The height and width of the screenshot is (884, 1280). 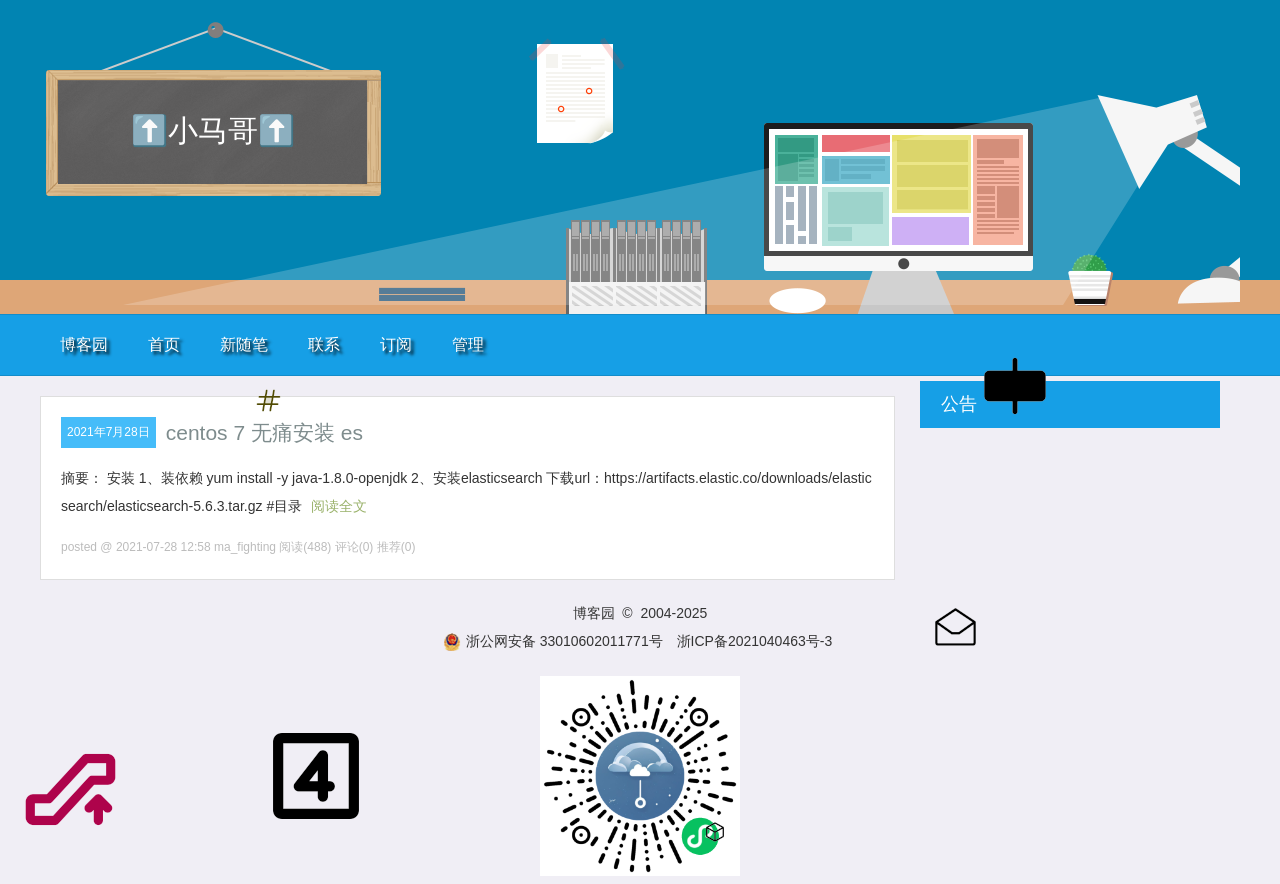 I want to click on select or navigate to item number four, so click(x=316, y=776).